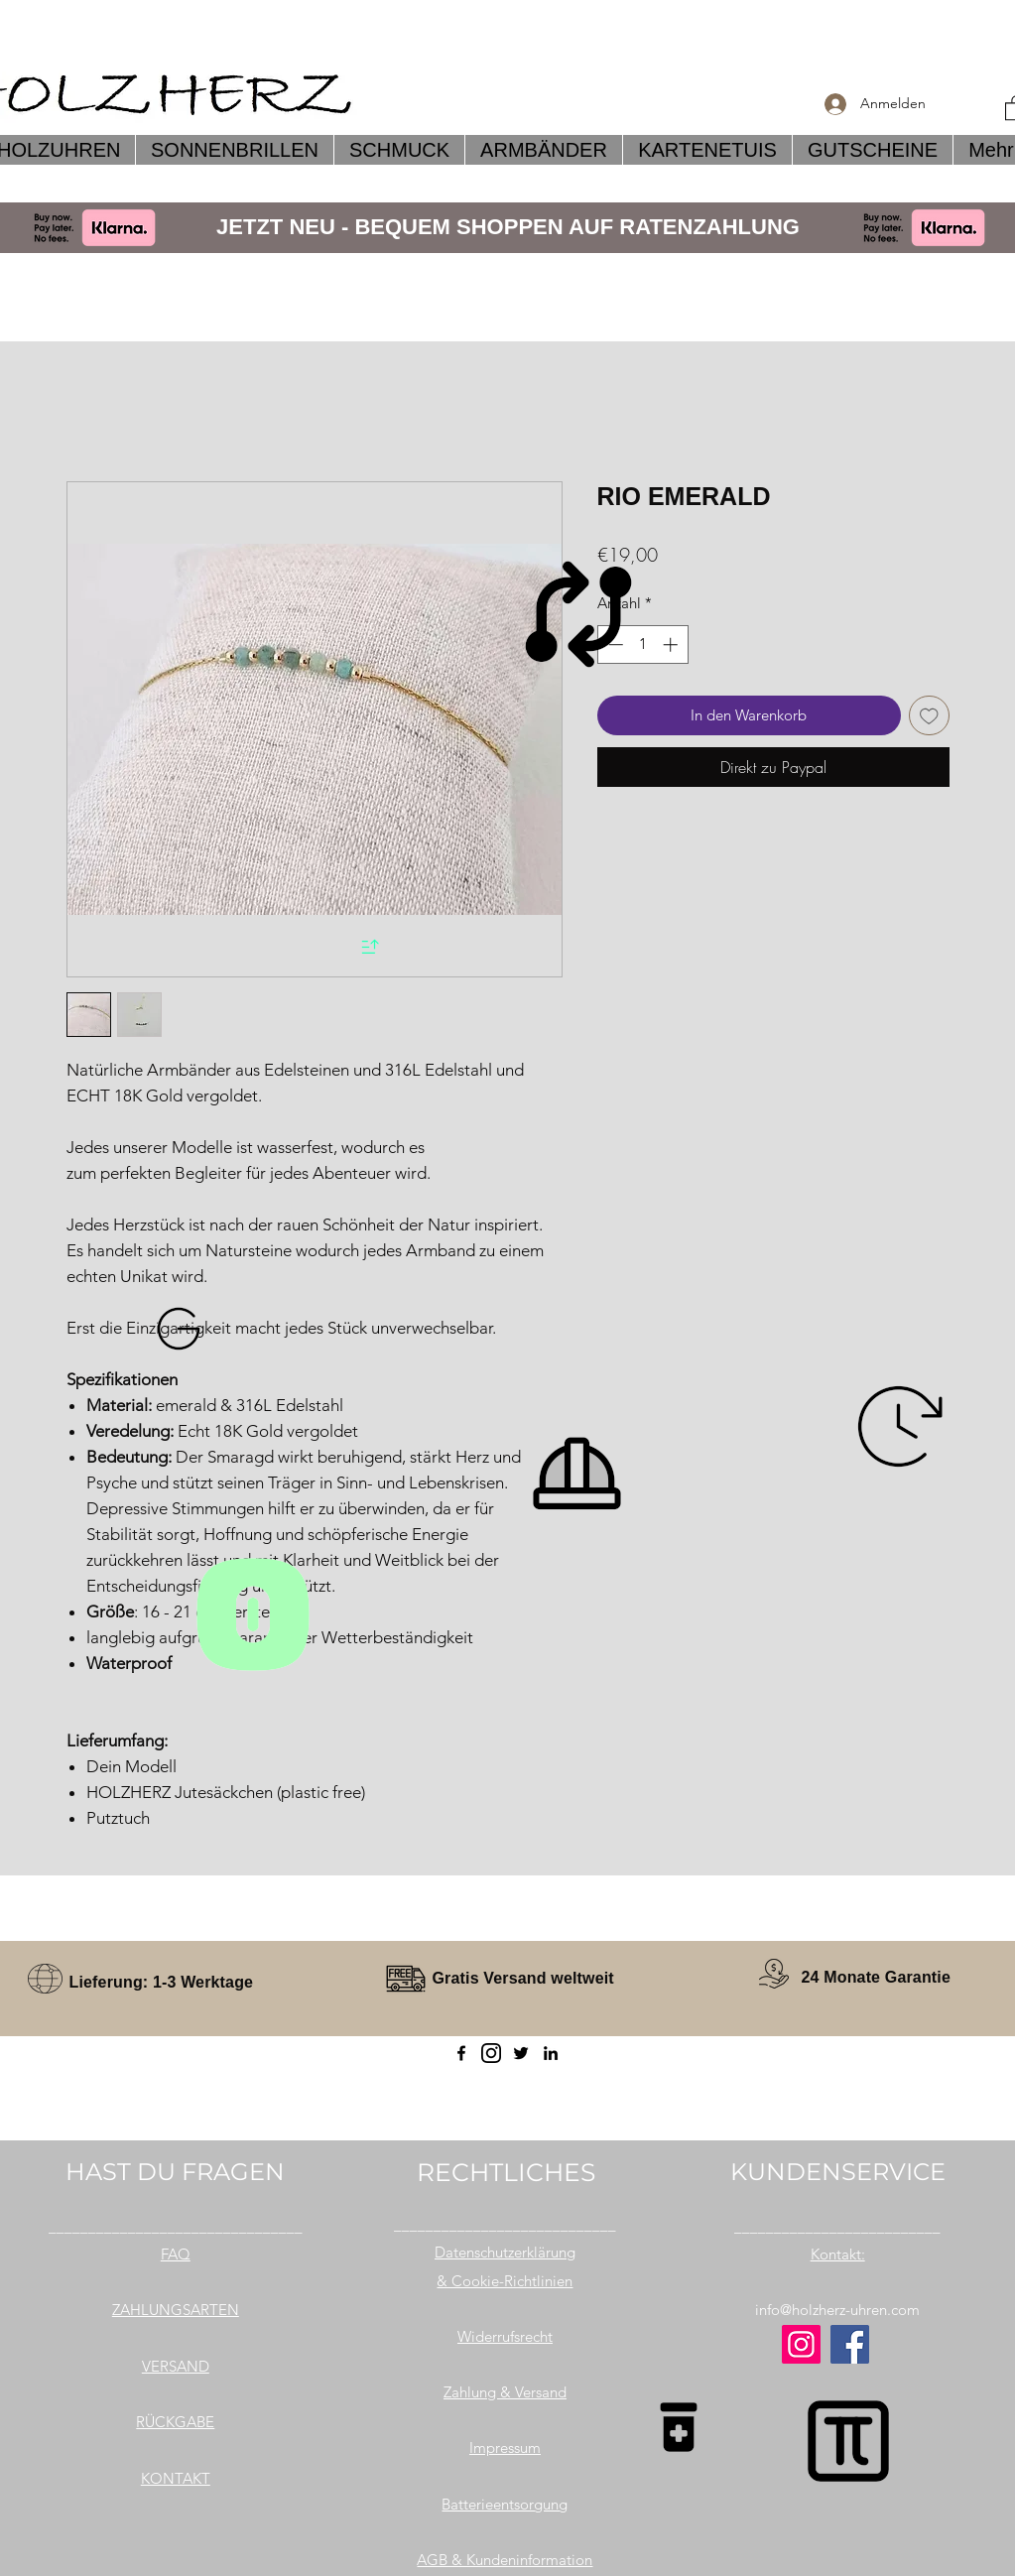 The height and width of the screenshot is (2576, 1015). I want to click on redo or restore a previous action, so click(898, 1426).